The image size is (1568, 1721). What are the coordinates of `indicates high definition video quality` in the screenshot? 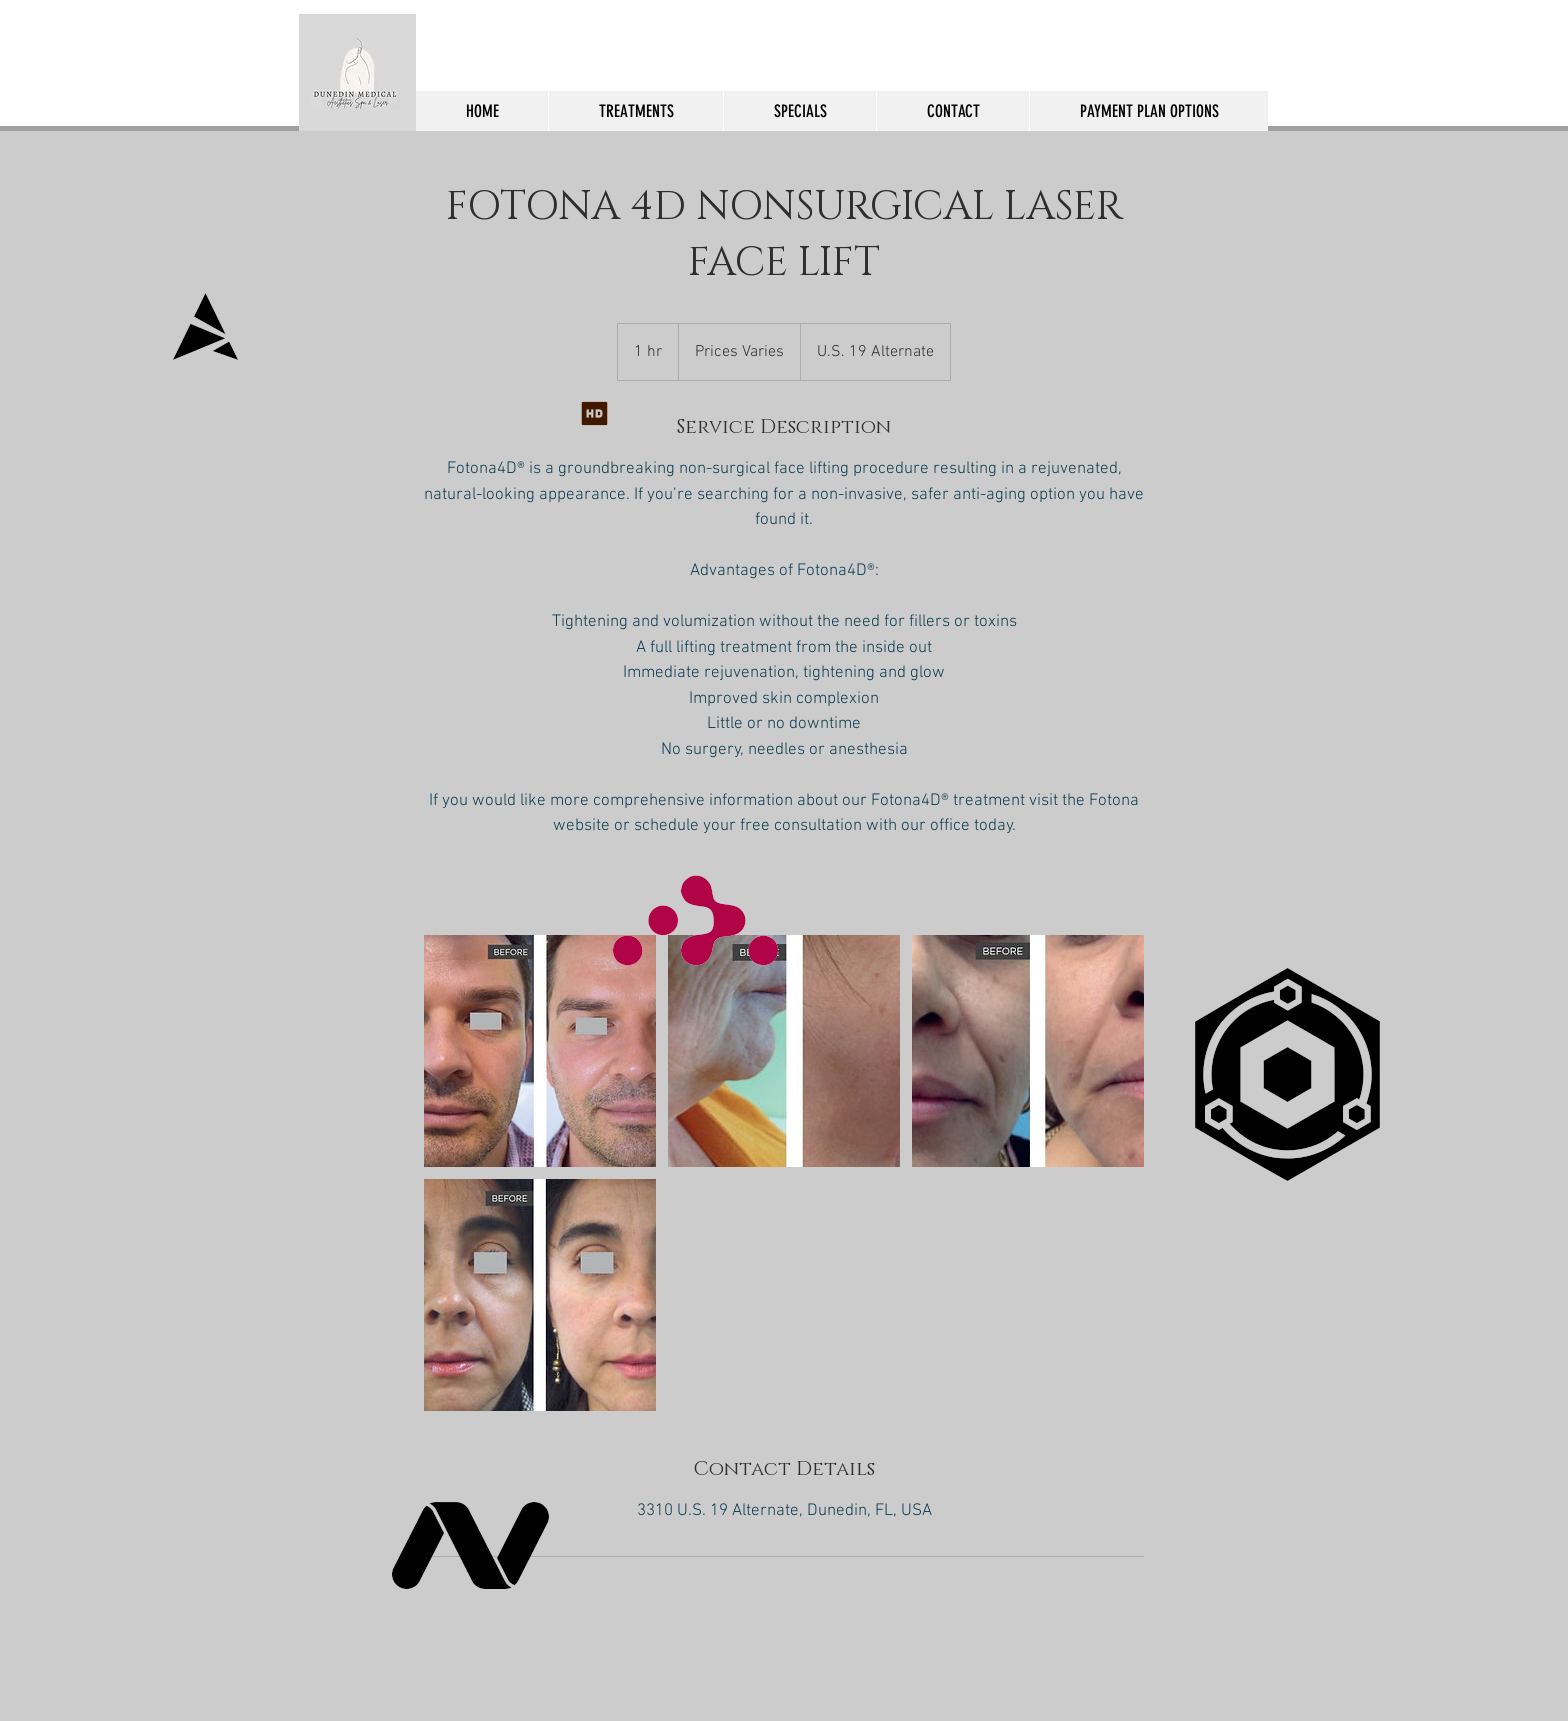 It's located at (594, 413).